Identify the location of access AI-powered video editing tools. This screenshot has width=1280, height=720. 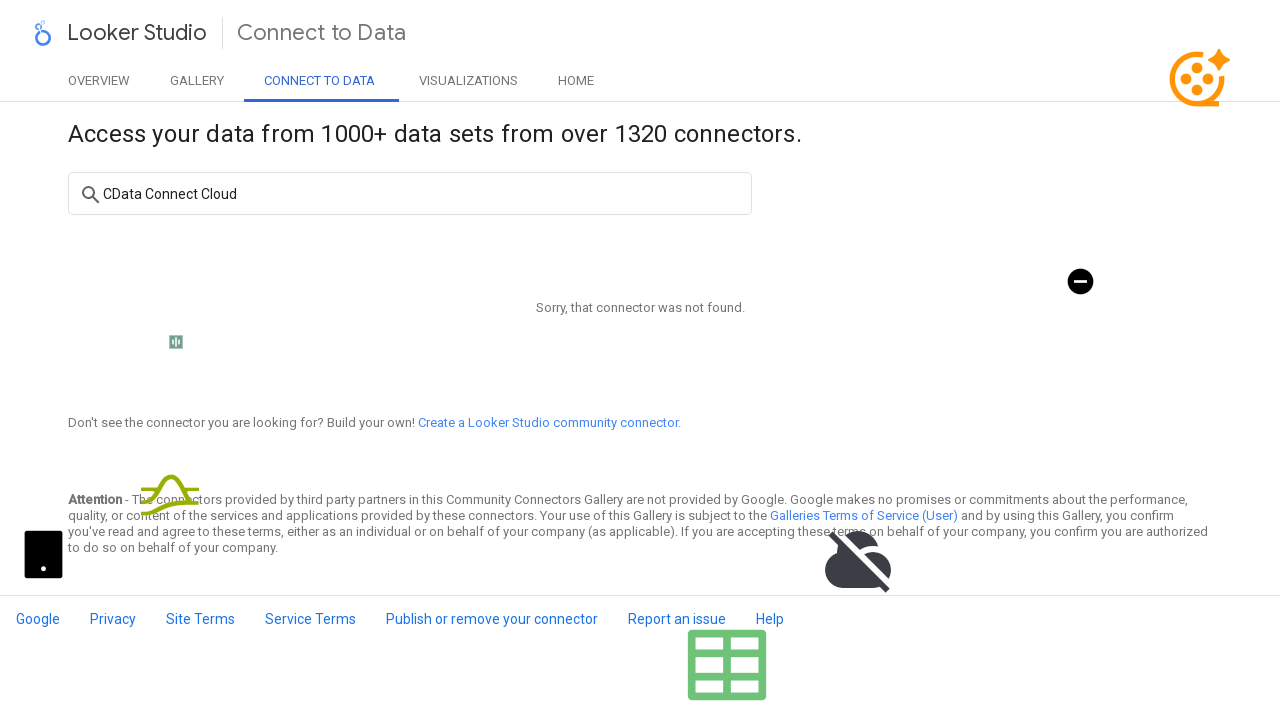
(1197, 79).